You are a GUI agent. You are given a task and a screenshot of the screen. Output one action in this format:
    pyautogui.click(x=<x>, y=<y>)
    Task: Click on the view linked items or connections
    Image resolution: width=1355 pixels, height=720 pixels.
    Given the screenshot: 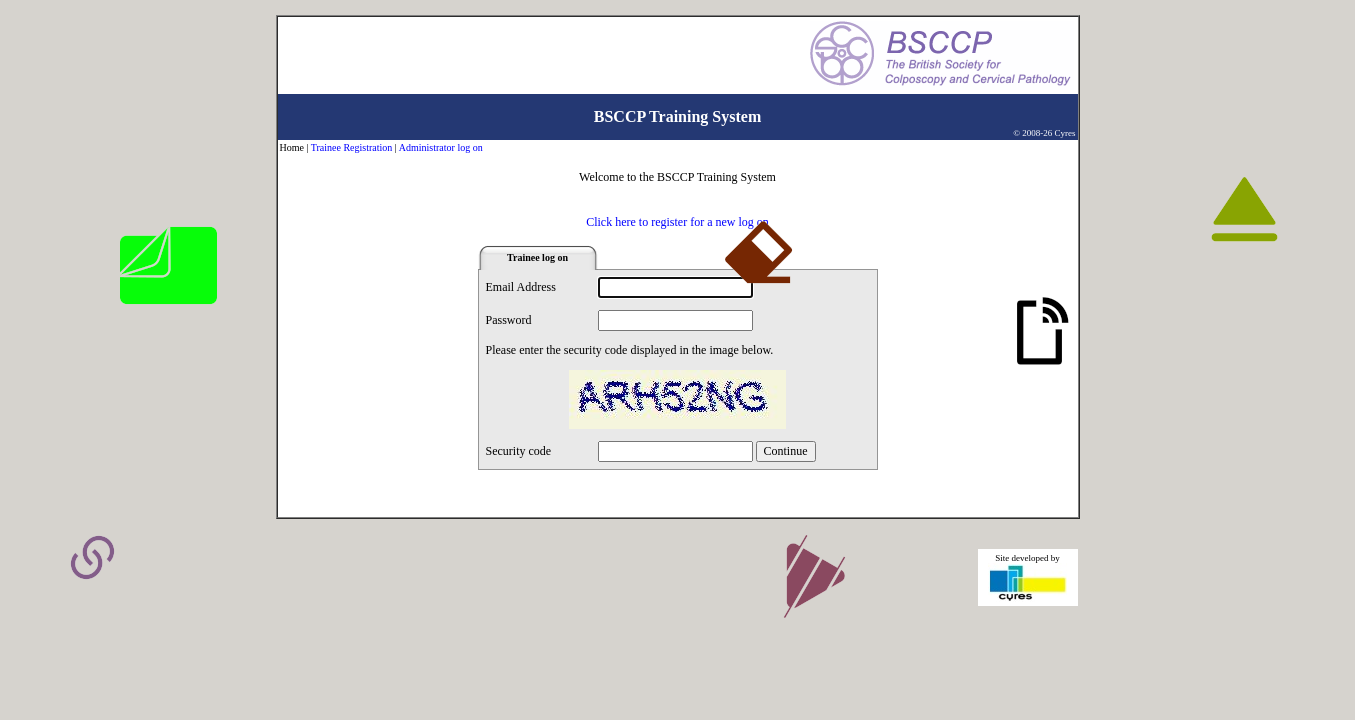 What is the action you would take?
    pyautogui.click(x=92, y=557)
    